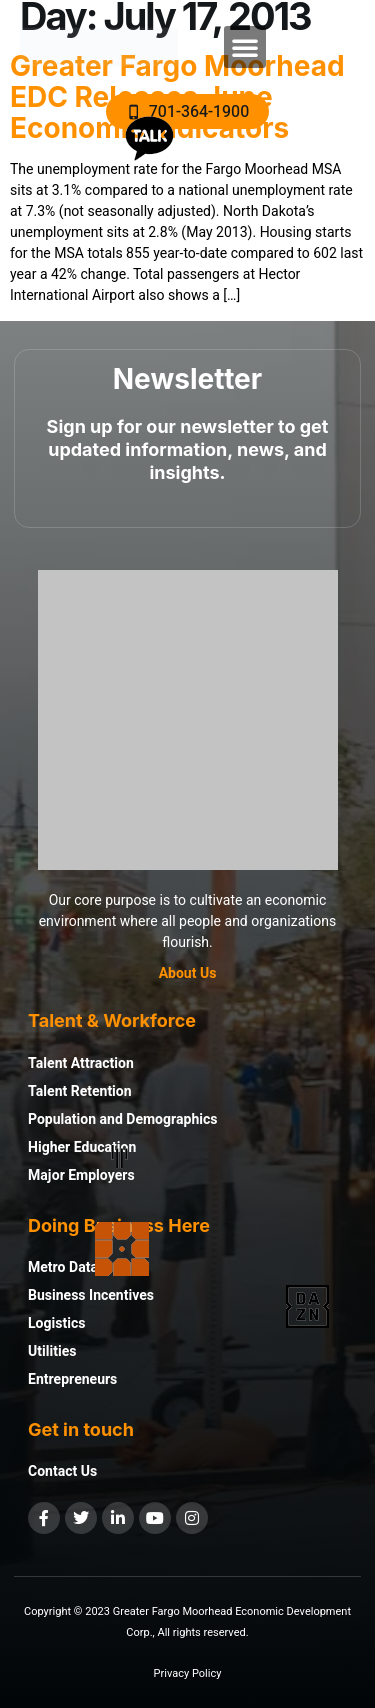 The image size is (375, 1708). What do you see at coordinates (149, 137) in the screenshot?
I see `open KakaoTalk messaging app` at bounding box center [149, 137].